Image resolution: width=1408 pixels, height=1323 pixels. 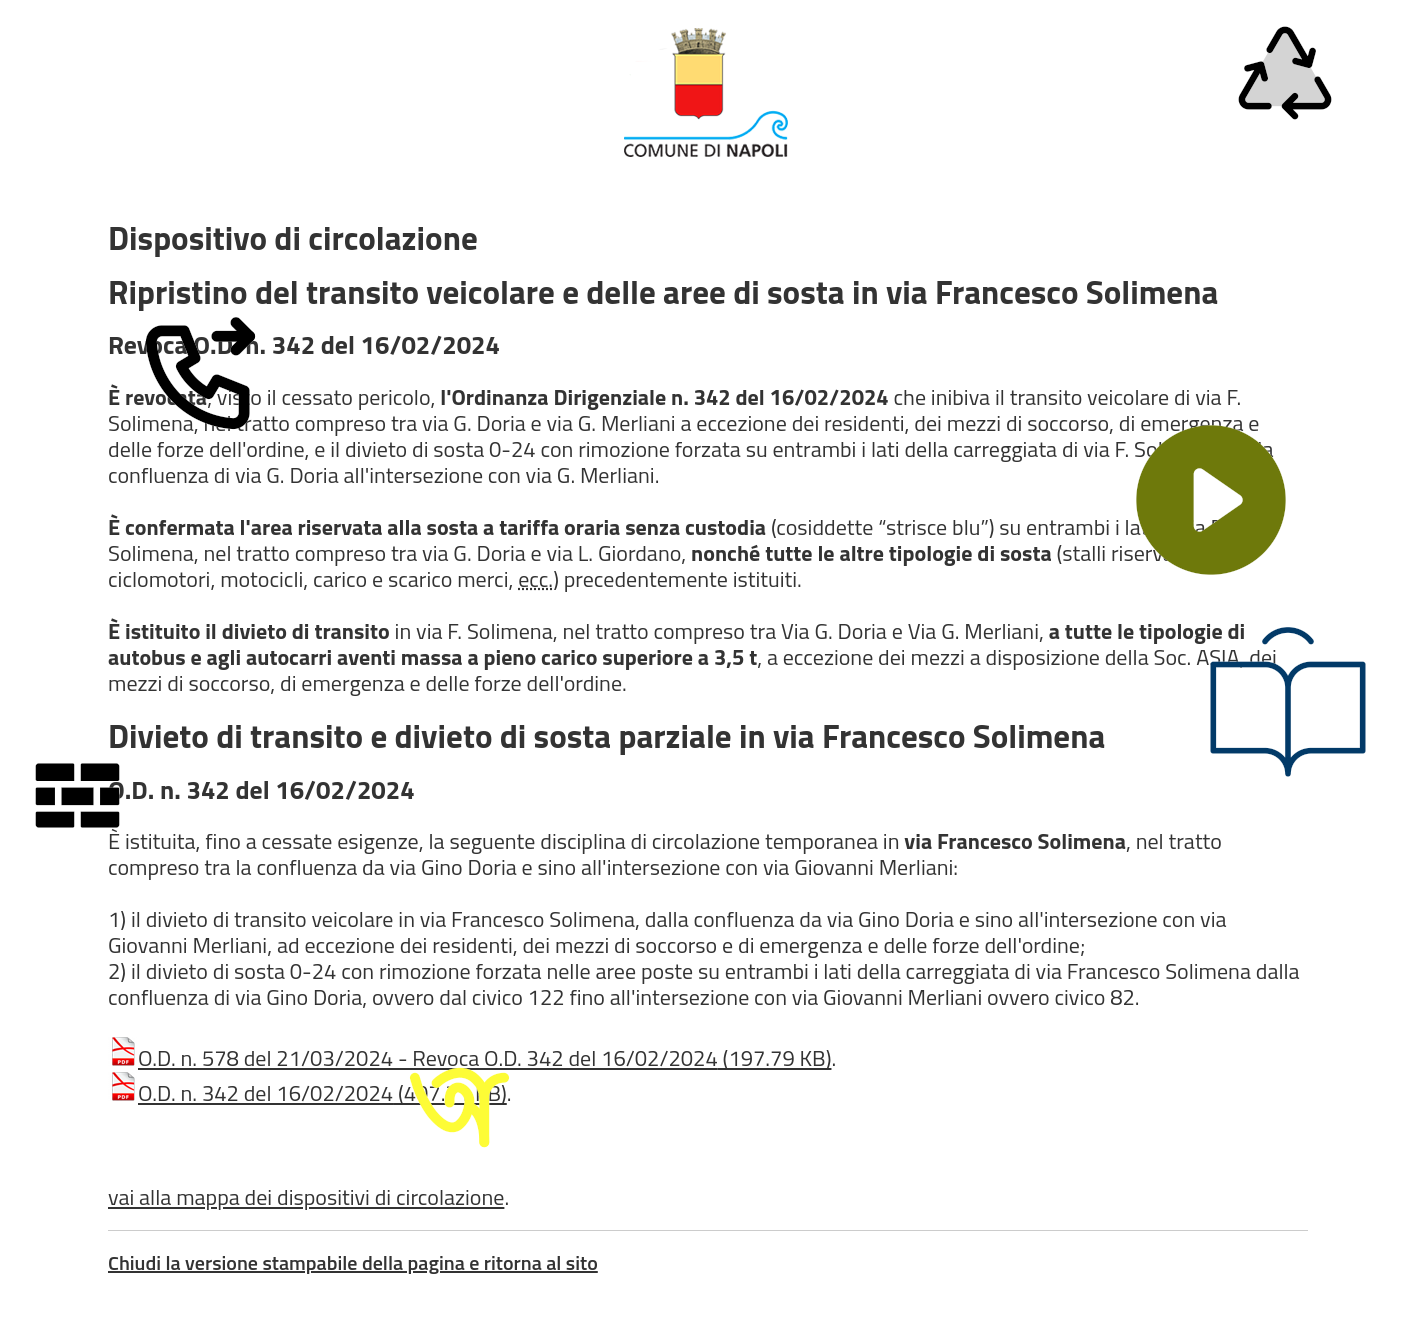 I want to click on access wall or barrier settings, so click(x=77, y=795).